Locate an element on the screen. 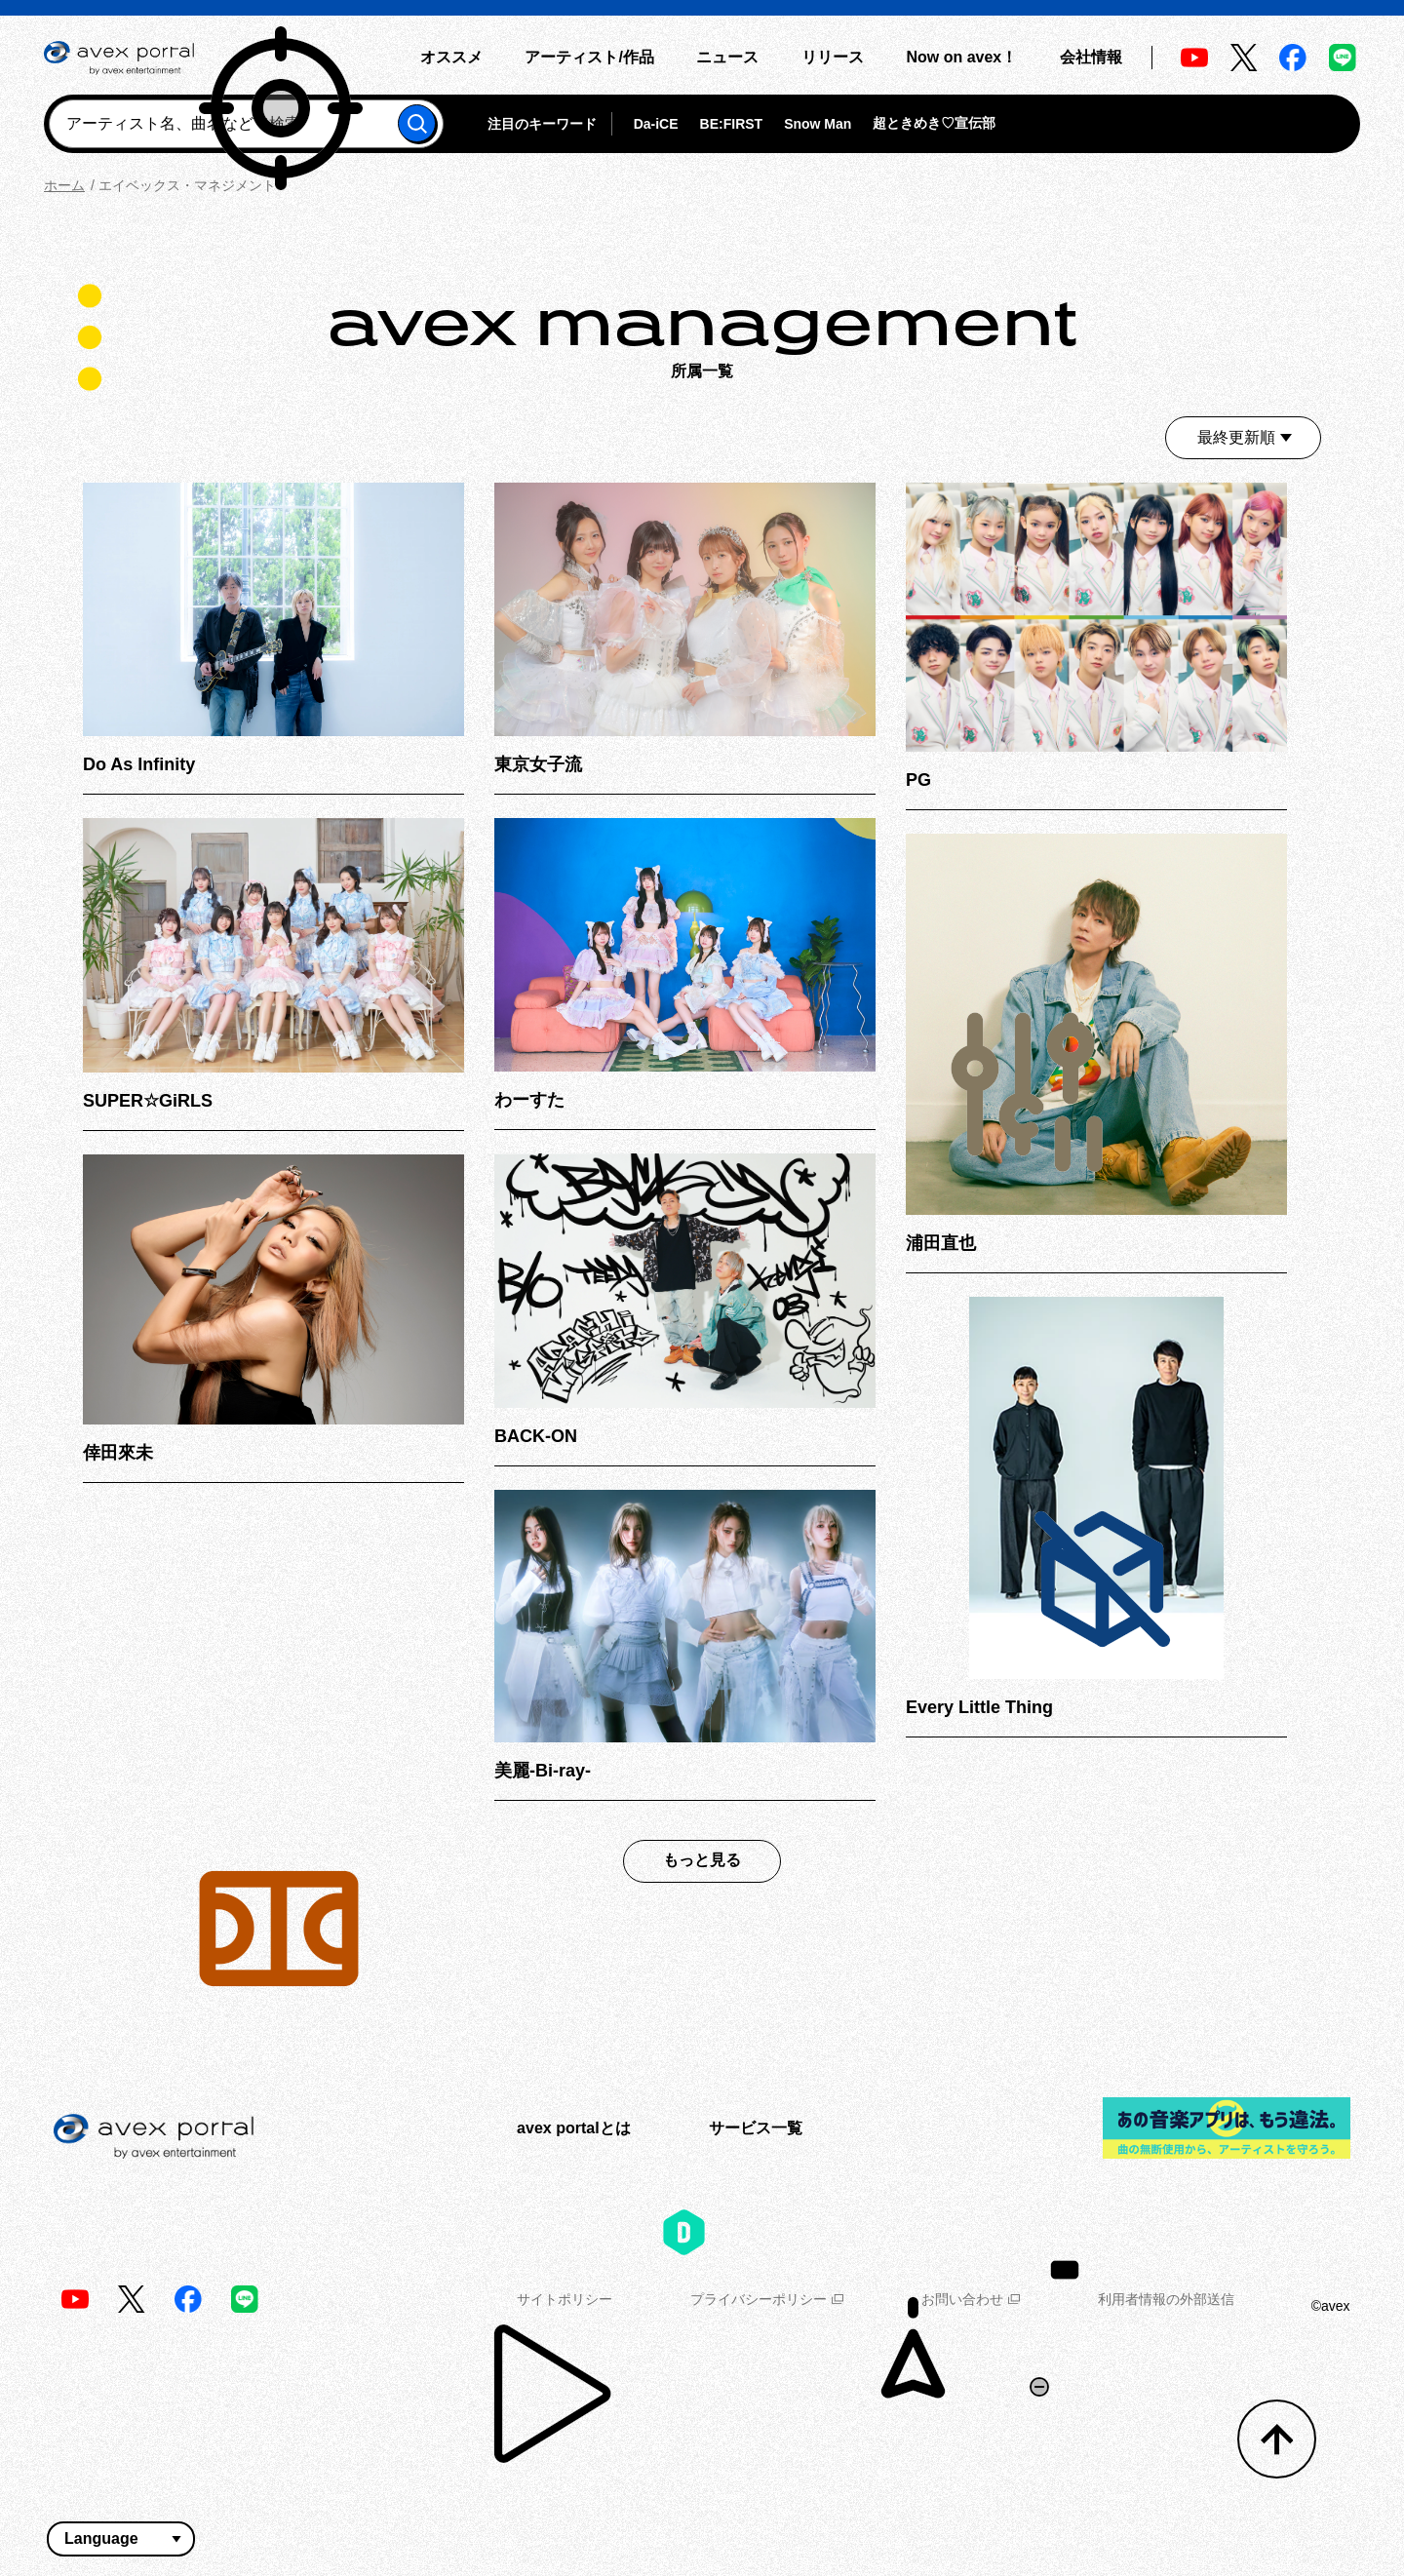 The height and width of the screenshot is (2576, 1404). center map on current location is located at coordinates (281, 108).